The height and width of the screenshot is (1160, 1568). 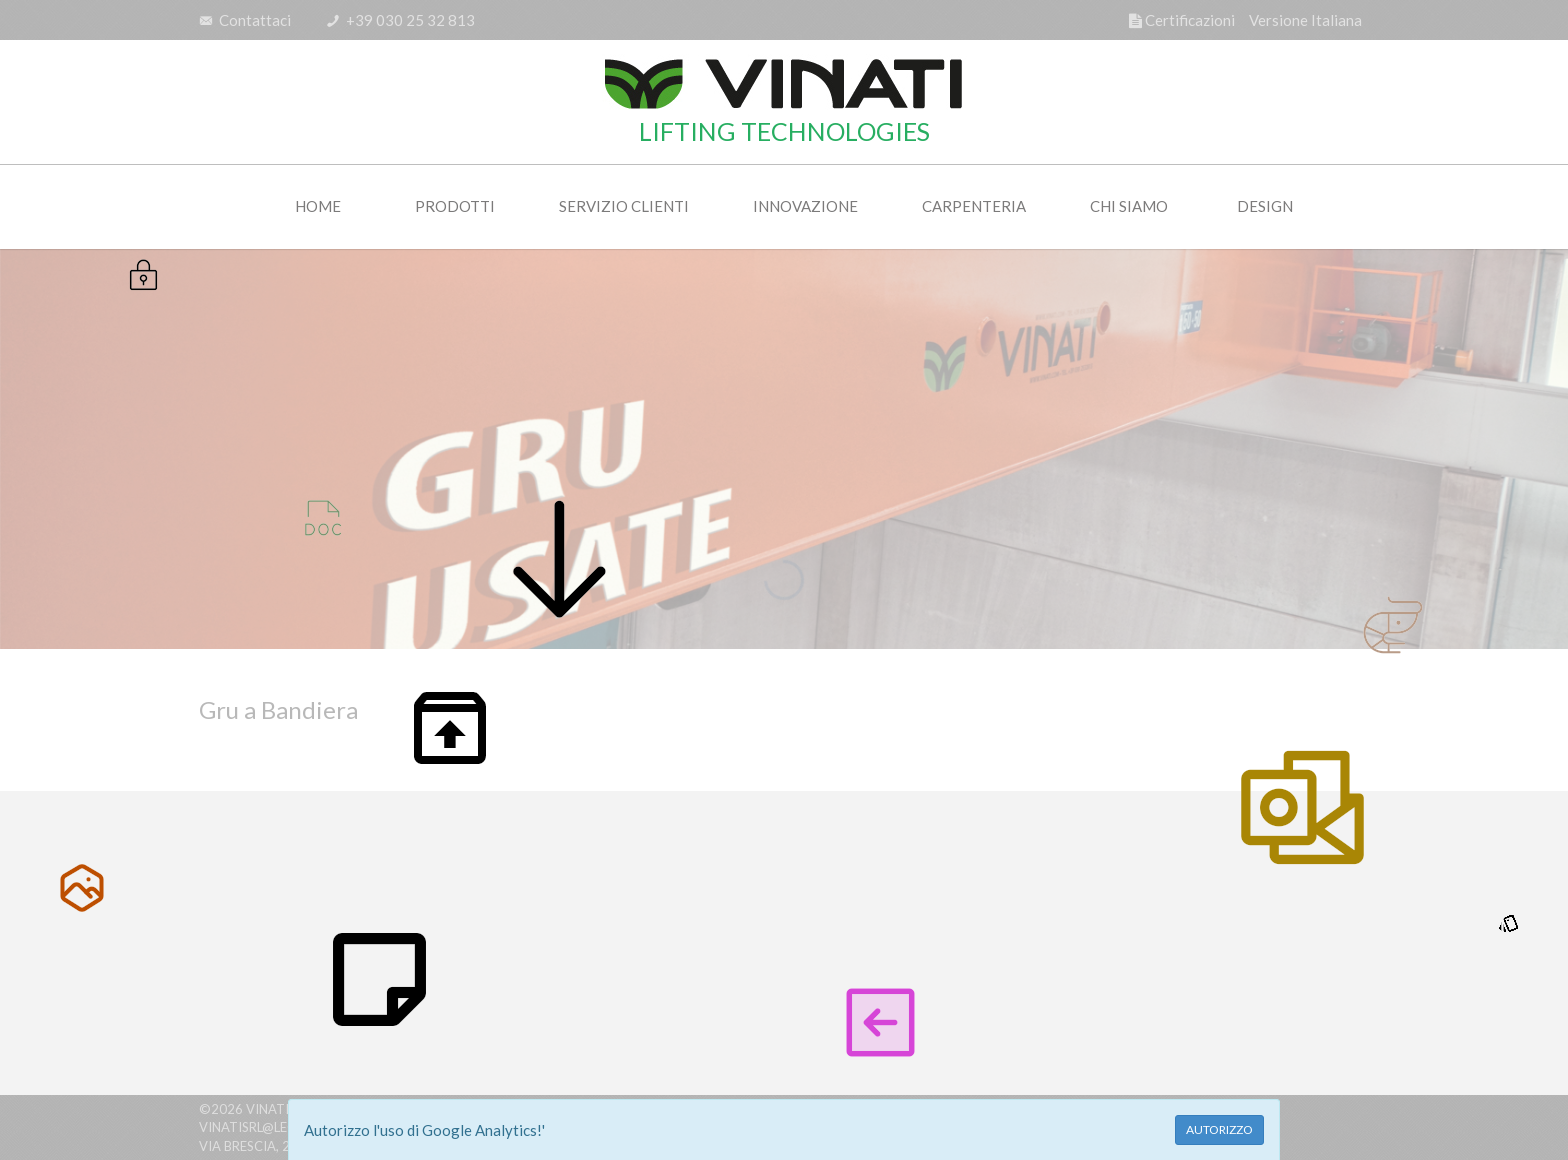 I want to click on go back to the previous screen, so click(x=880, y=1022).